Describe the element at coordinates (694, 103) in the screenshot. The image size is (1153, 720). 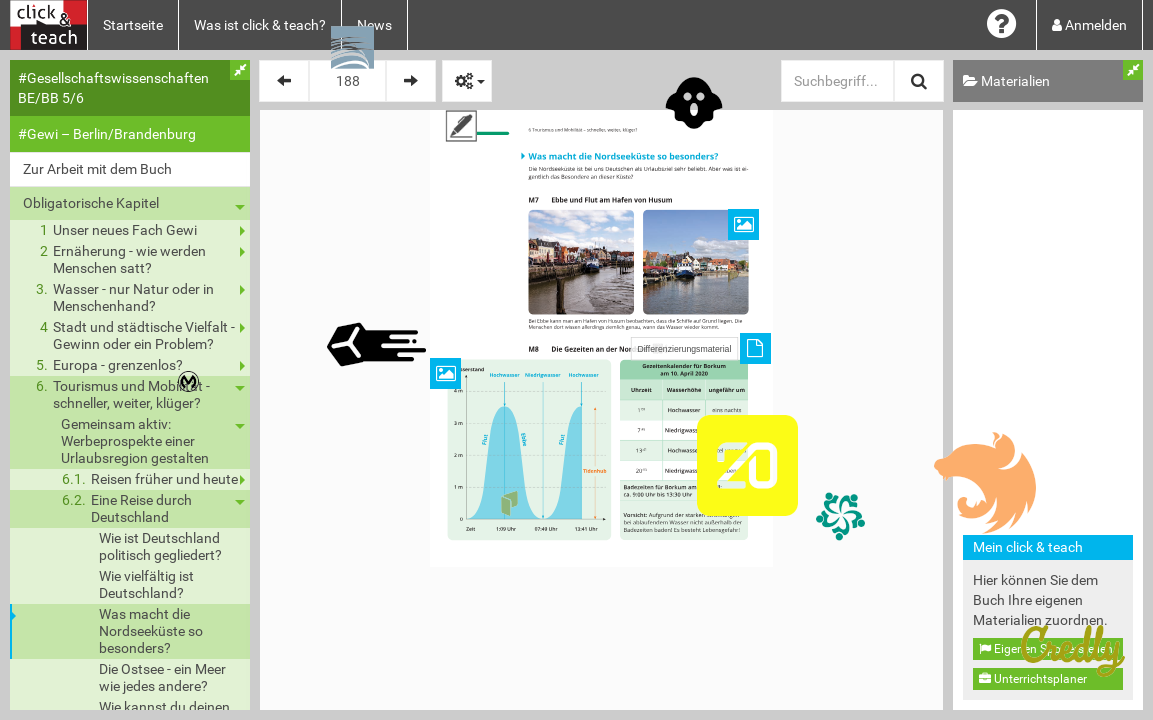
I see `ghost mode or incognito status indicator` at that location.